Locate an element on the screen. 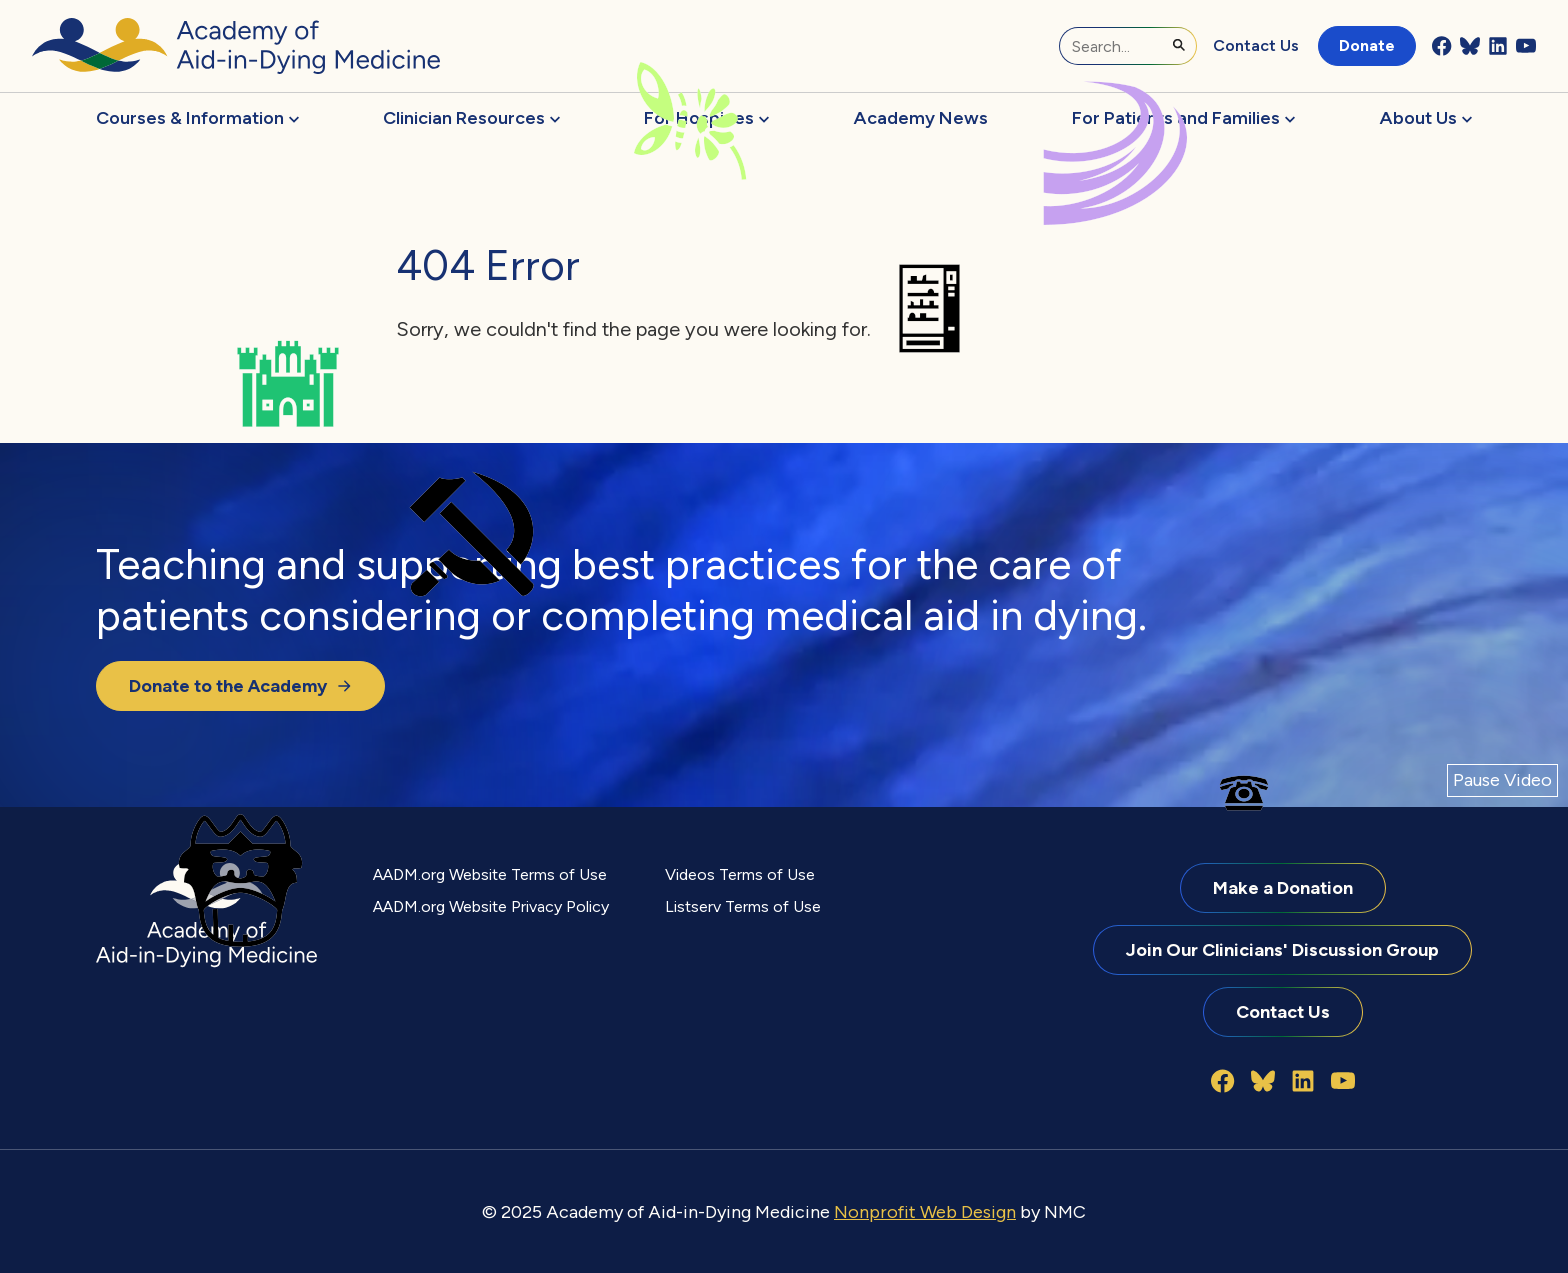  contact customer support via phone is located at coordinates (1244, 793).